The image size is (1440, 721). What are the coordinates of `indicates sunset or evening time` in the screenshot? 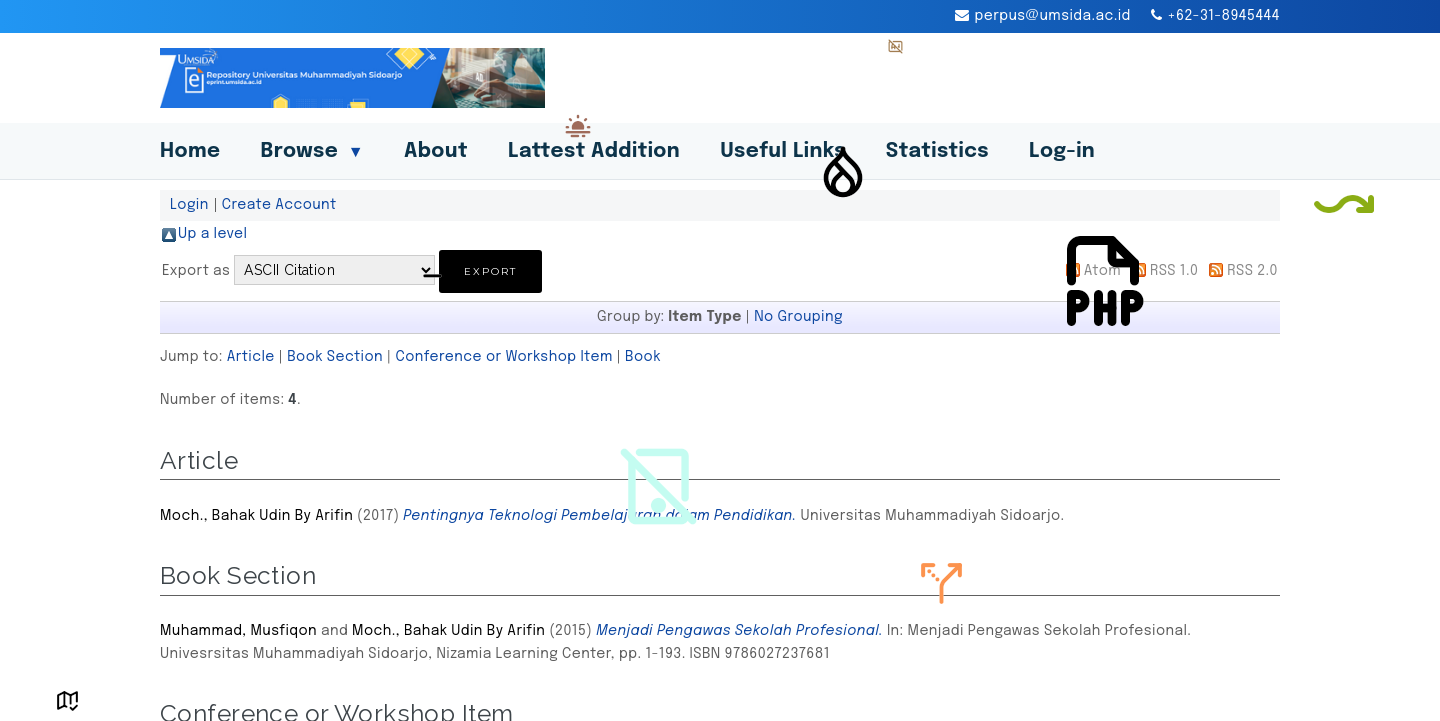 It's located at (578, 126).